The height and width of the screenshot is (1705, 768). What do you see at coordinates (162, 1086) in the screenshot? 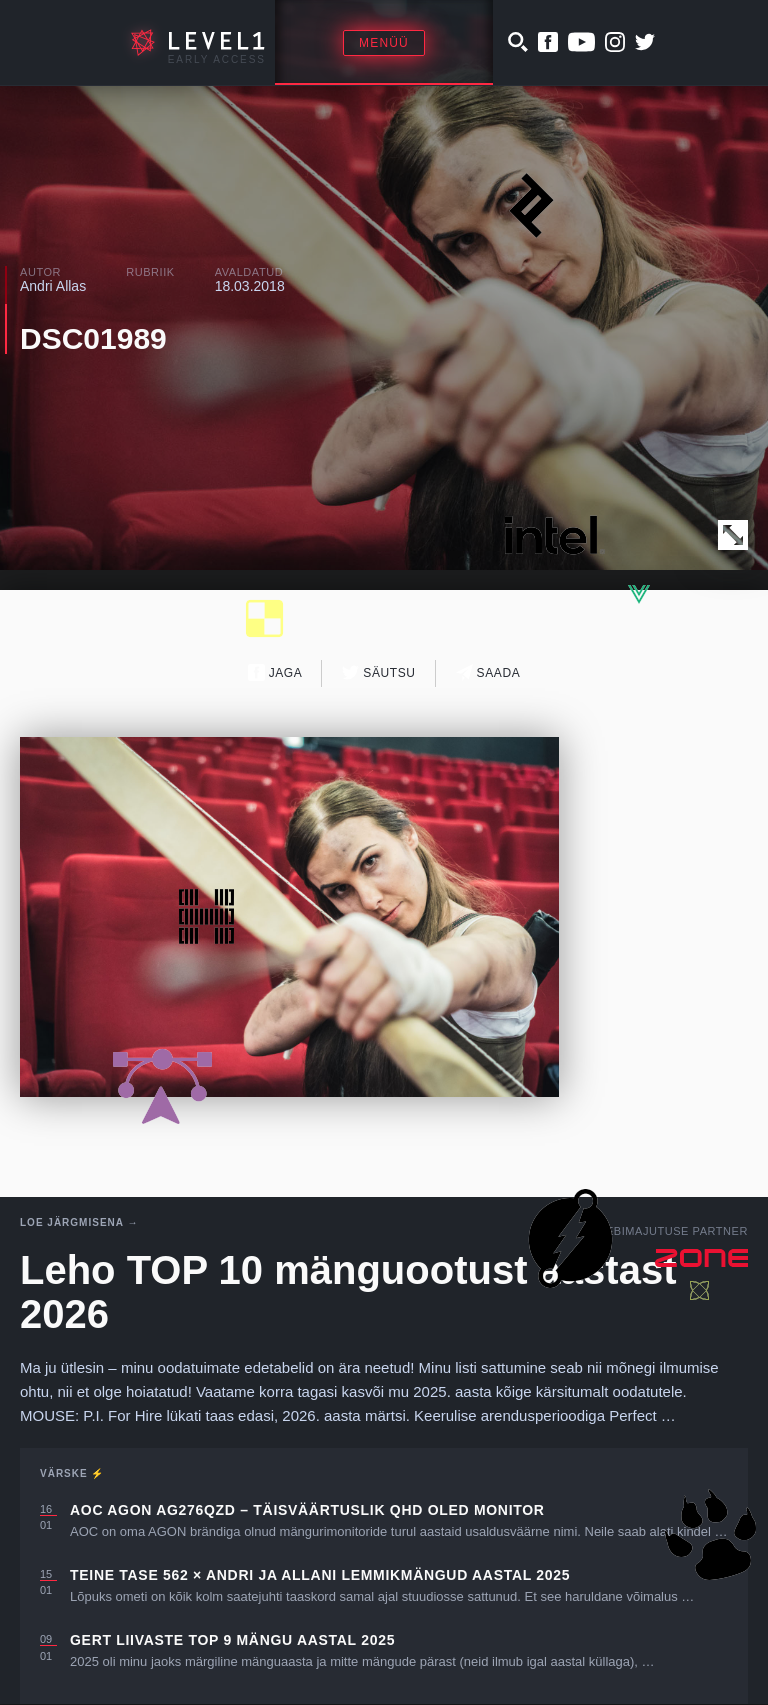
I see `SVGtrace logo` at bounding box center [162, 1086].